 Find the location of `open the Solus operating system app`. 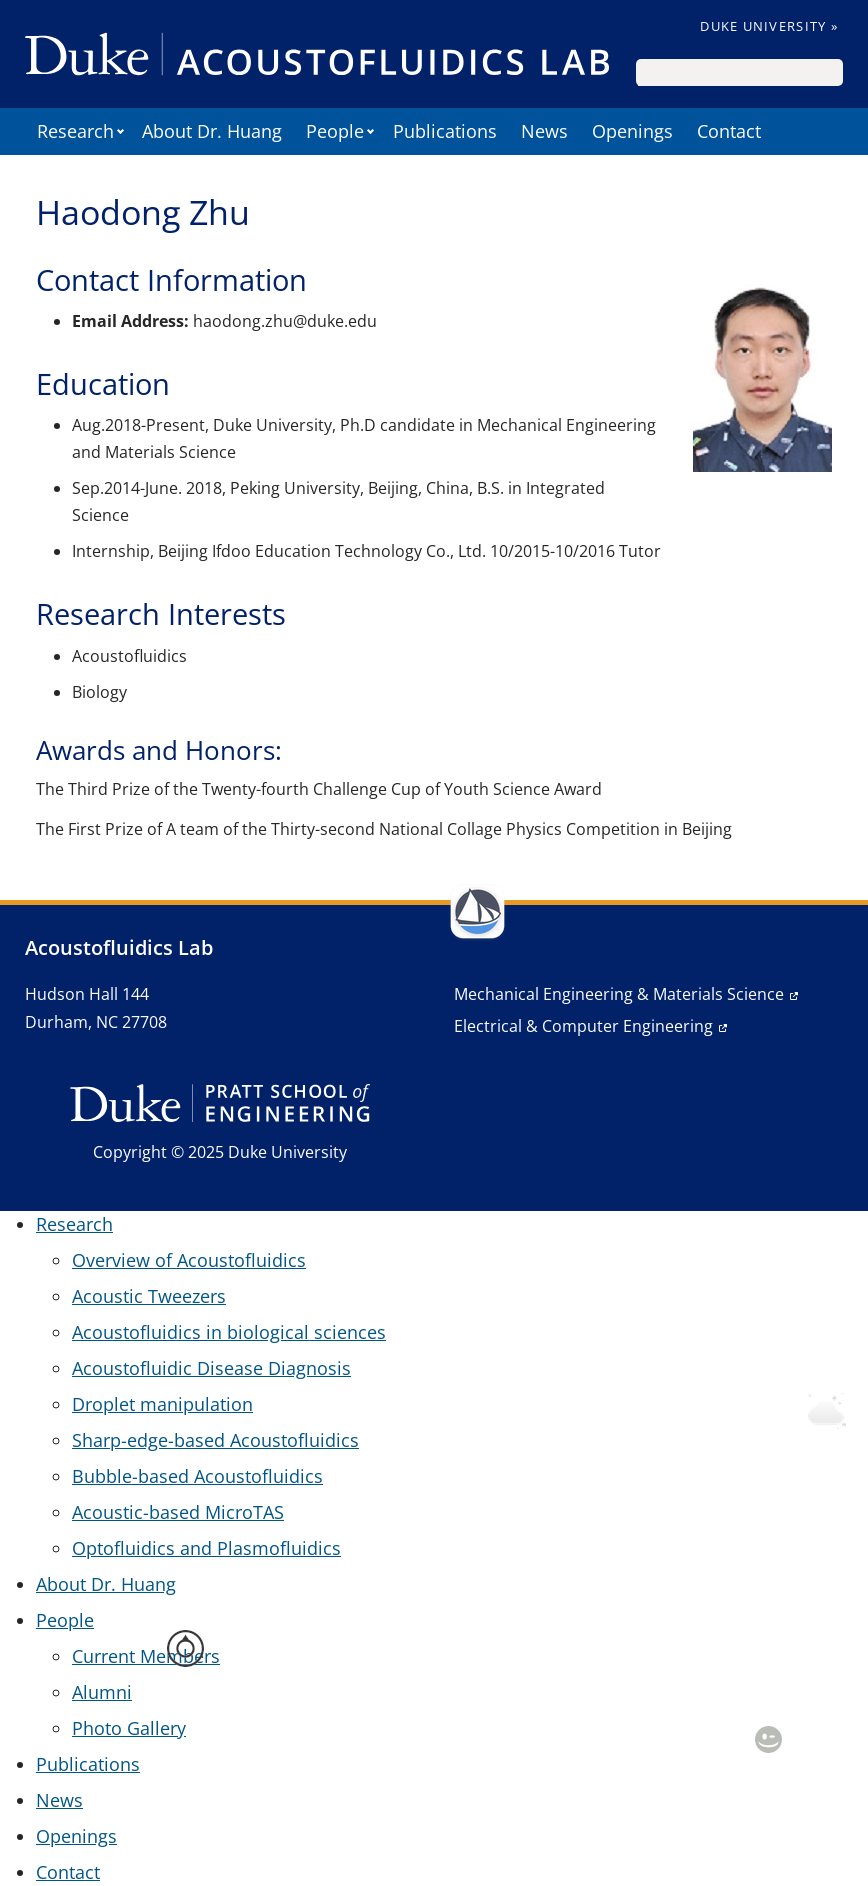

open the Solus operating system app is located at coordinates (477, 911).